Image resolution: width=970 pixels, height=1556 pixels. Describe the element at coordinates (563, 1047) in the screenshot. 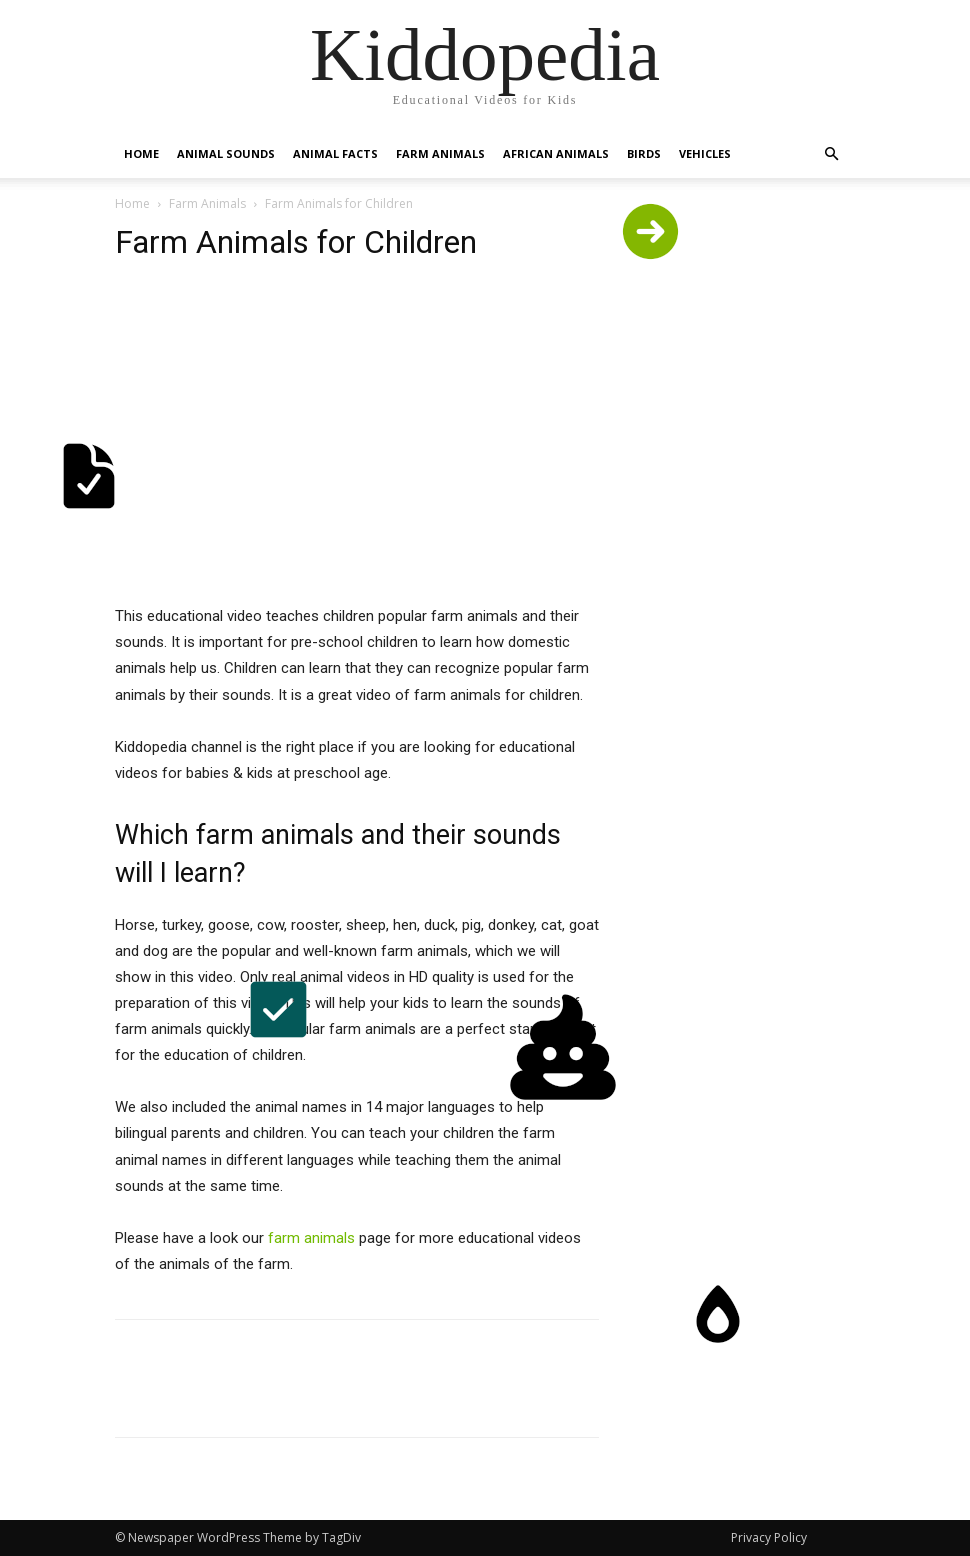

I see `add a poop emoji reaction` at that location.